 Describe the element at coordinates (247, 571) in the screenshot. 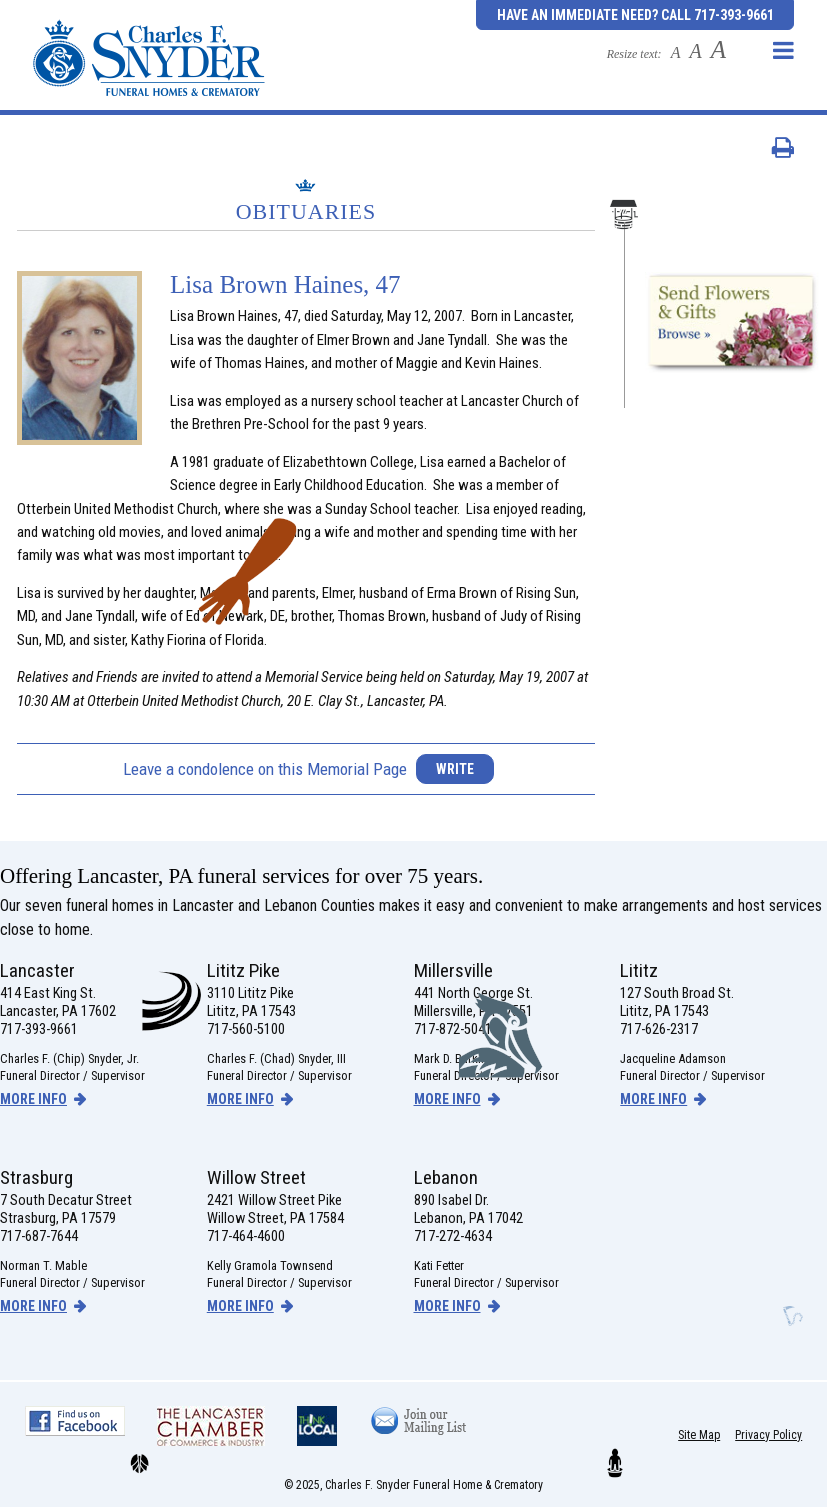

I see `select arm or forearm body part` at that location.